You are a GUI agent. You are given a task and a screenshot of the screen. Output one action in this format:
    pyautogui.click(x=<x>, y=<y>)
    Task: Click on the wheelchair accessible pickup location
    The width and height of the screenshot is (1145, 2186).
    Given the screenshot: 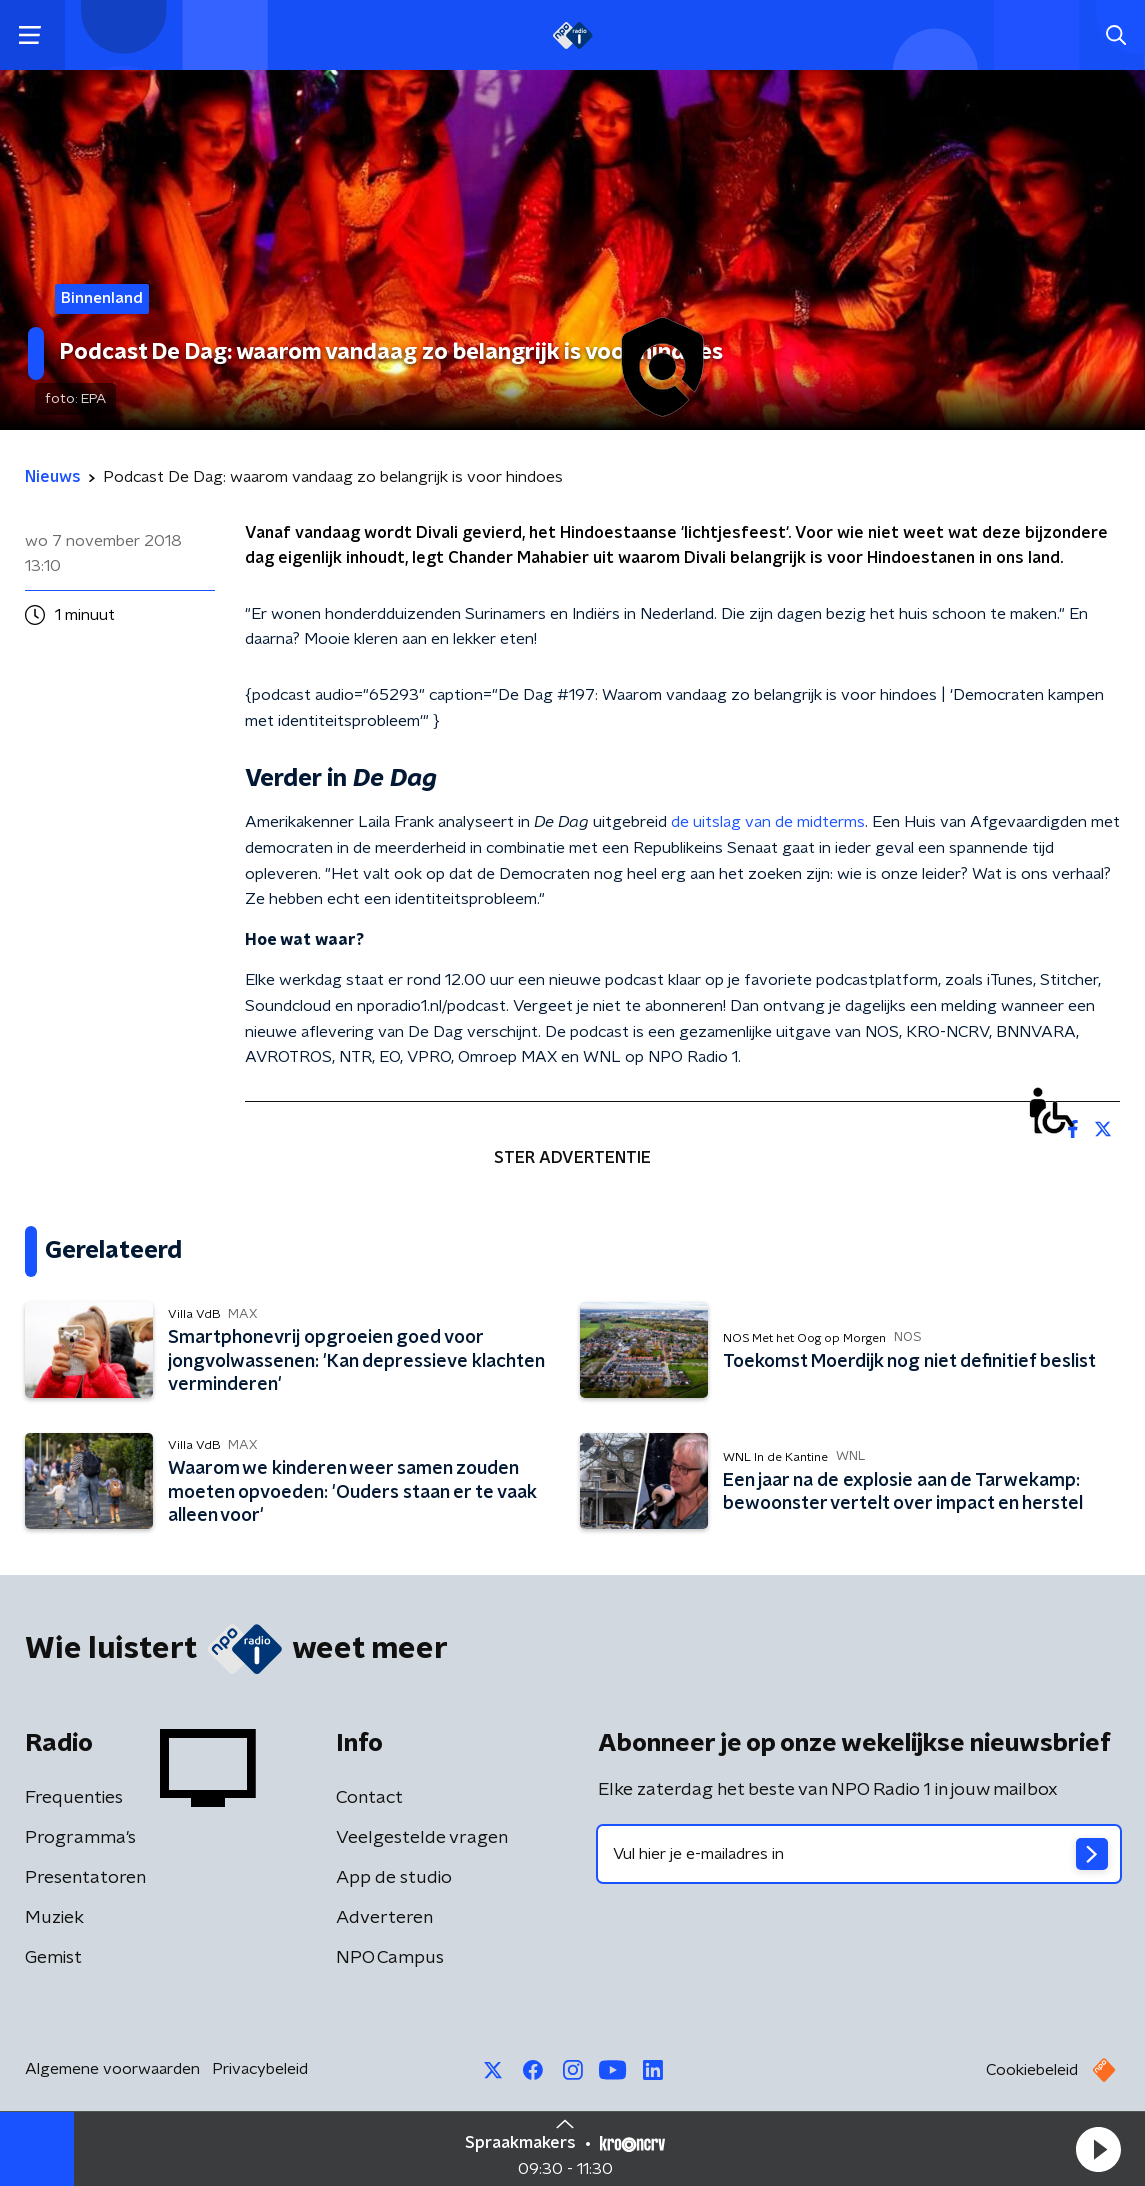 What is the action you would take?
    pyautogui.click(x=1050, y=1110)
    